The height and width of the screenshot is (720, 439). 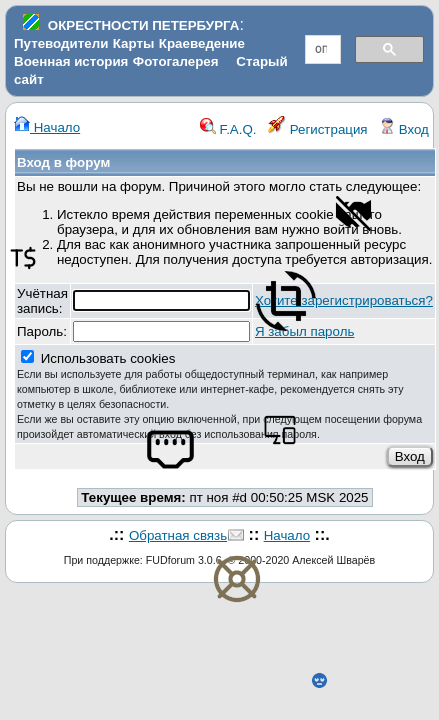 I want to click on connect via ethernet or wired network, so click(x=170, y=449).